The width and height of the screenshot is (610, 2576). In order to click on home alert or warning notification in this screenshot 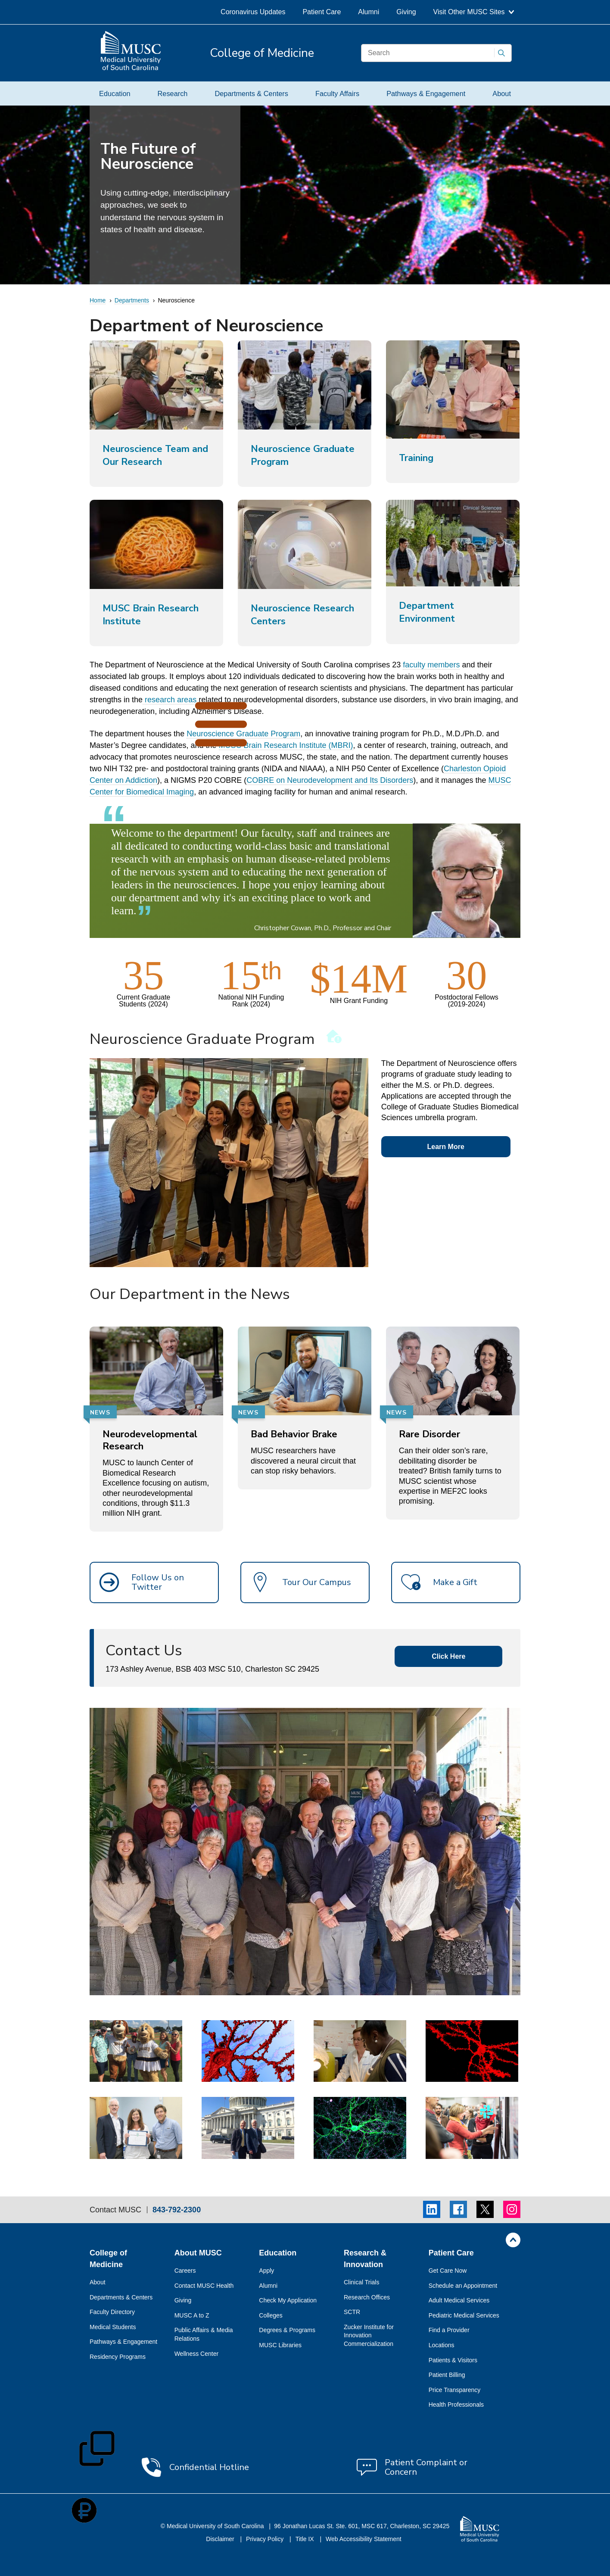, I will do `click(333, 1036)`.